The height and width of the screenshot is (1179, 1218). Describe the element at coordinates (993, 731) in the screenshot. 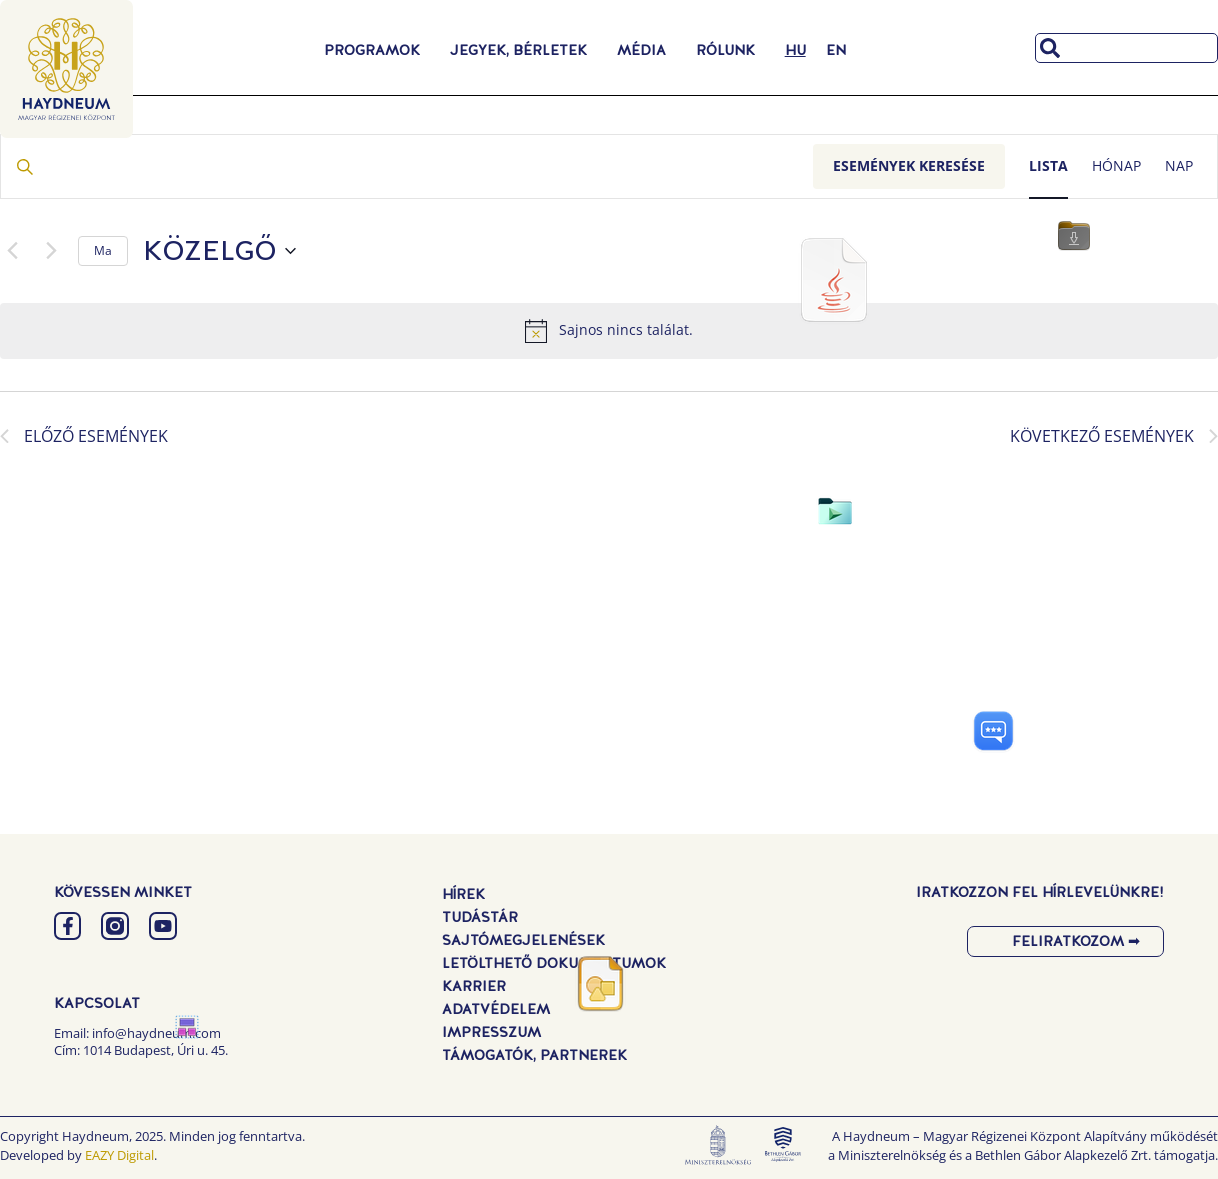

I see `submit feedback or ratings` at that location.